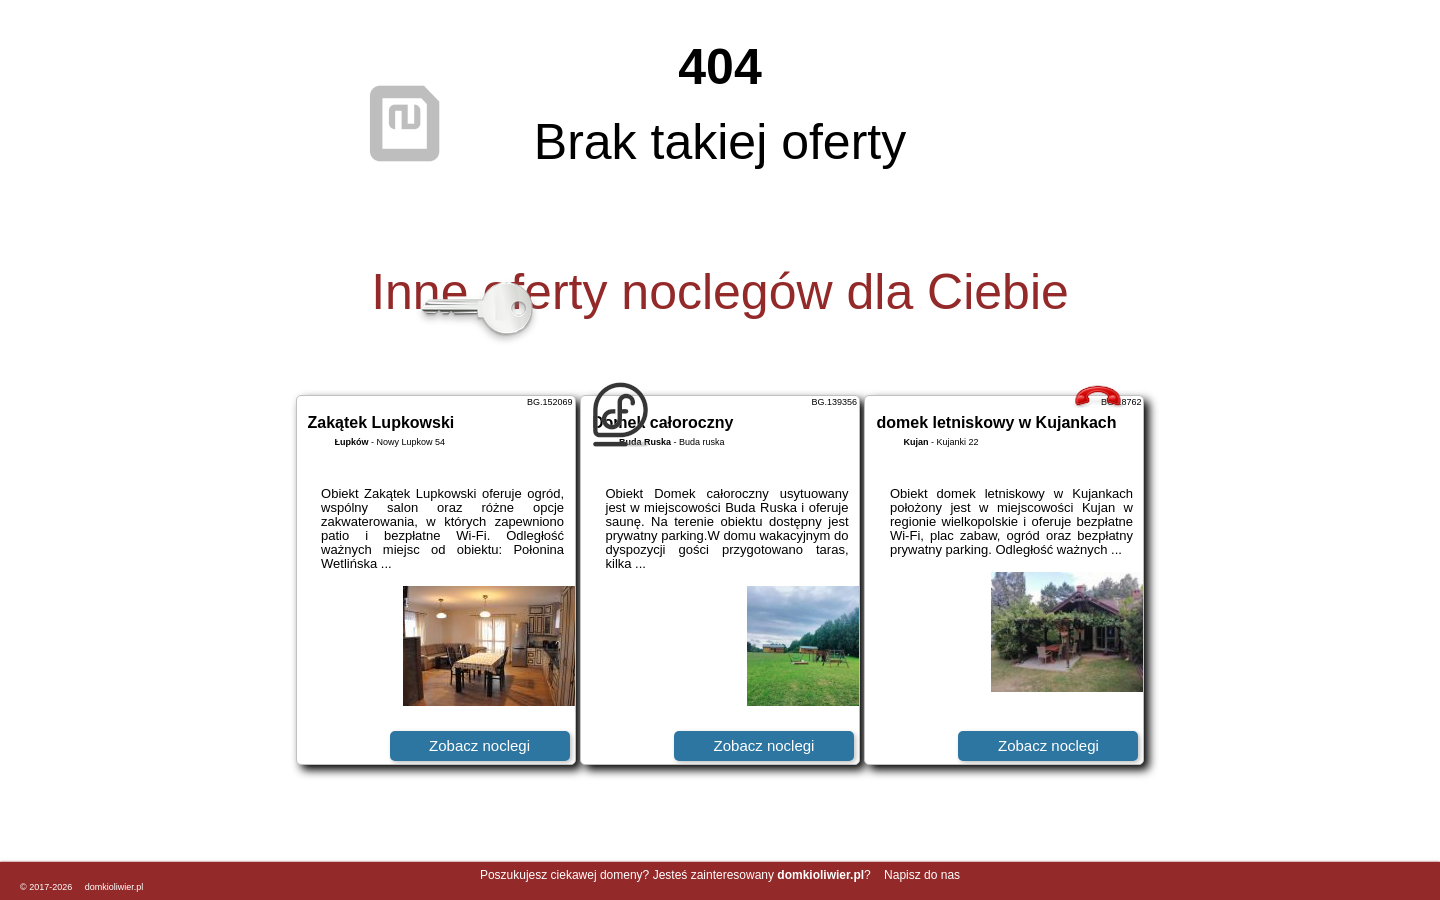 The width and height of the screenshot is (1440, 900). I want to click on access flash media or USB storage device, so click(401, 123).